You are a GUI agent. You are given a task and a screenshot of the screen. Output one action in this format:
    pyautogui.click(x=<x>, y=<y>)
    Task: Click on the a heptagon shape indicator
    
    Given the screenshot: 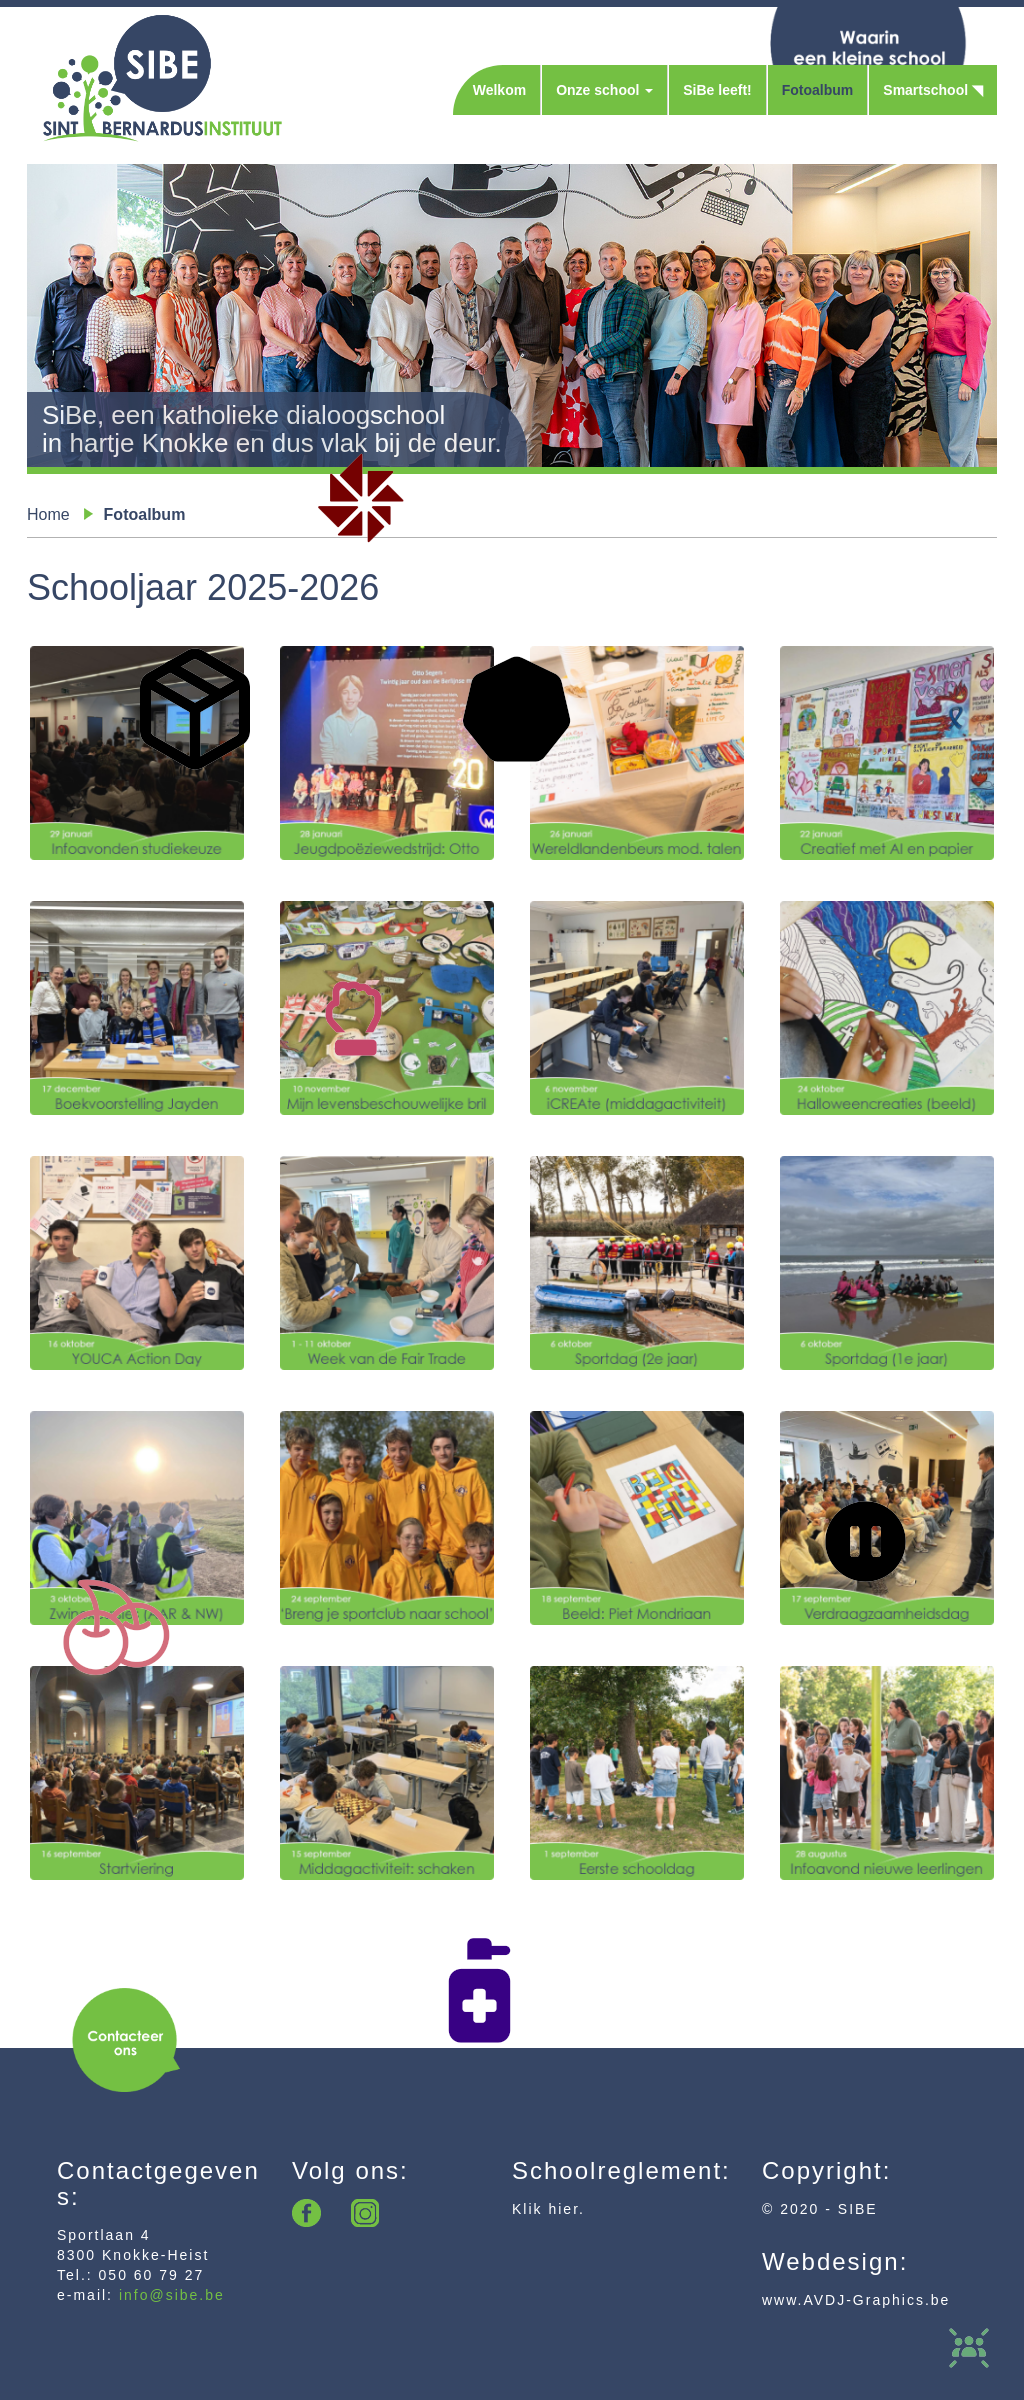 What is the action you would take?
    pyautogui.click(x=516, y=712)
    